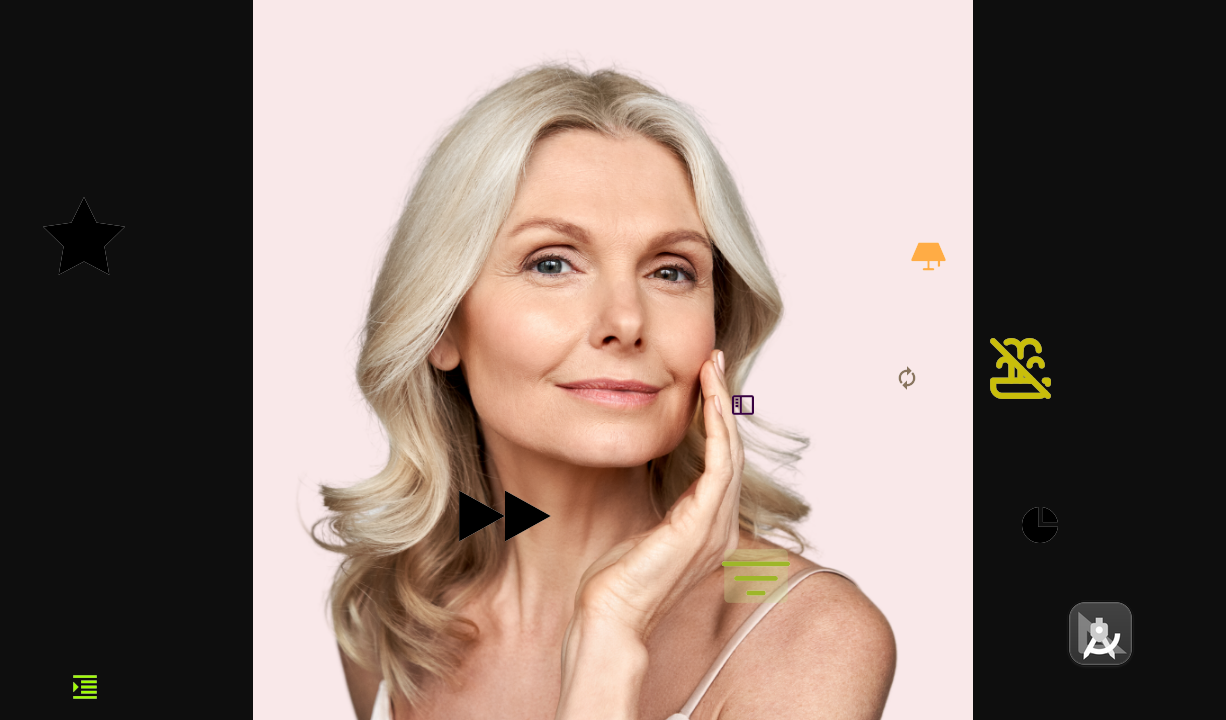  Describe the element at coordinates (1040, 525) in the screenshot. I see `view data breakdown or statistics` at that location.